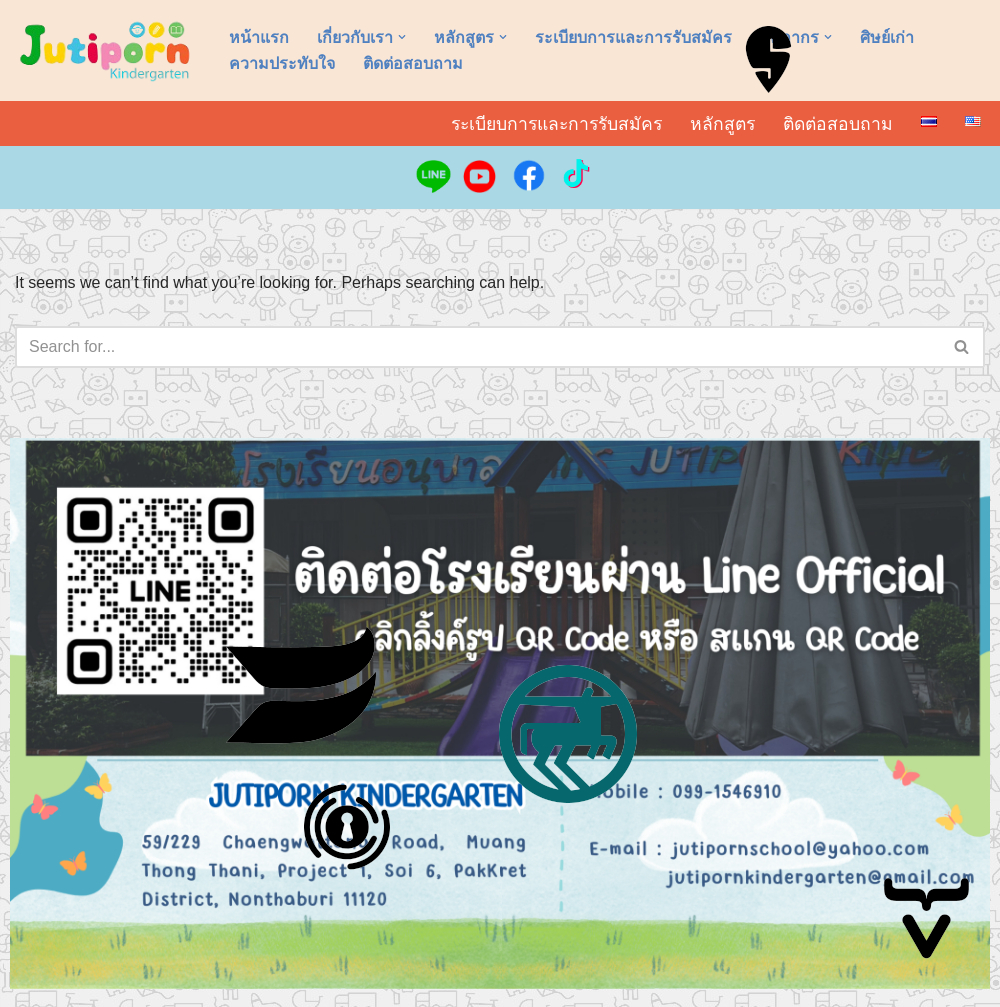  What do you see at coordinates (768, 59) in the screenshot?
I see `open the Swiggy food delivery app` at bounding box center [768, 59].